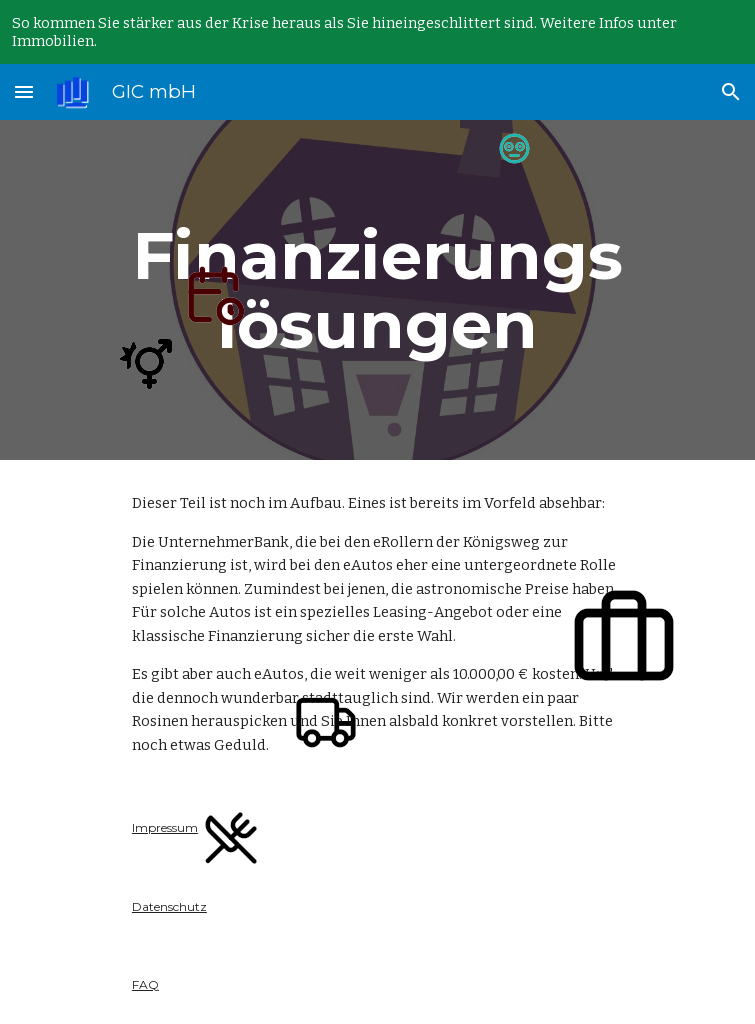  Describe the element at coordinates (624, 640) in the screenshot. I see `access work or business-related features` at that location.